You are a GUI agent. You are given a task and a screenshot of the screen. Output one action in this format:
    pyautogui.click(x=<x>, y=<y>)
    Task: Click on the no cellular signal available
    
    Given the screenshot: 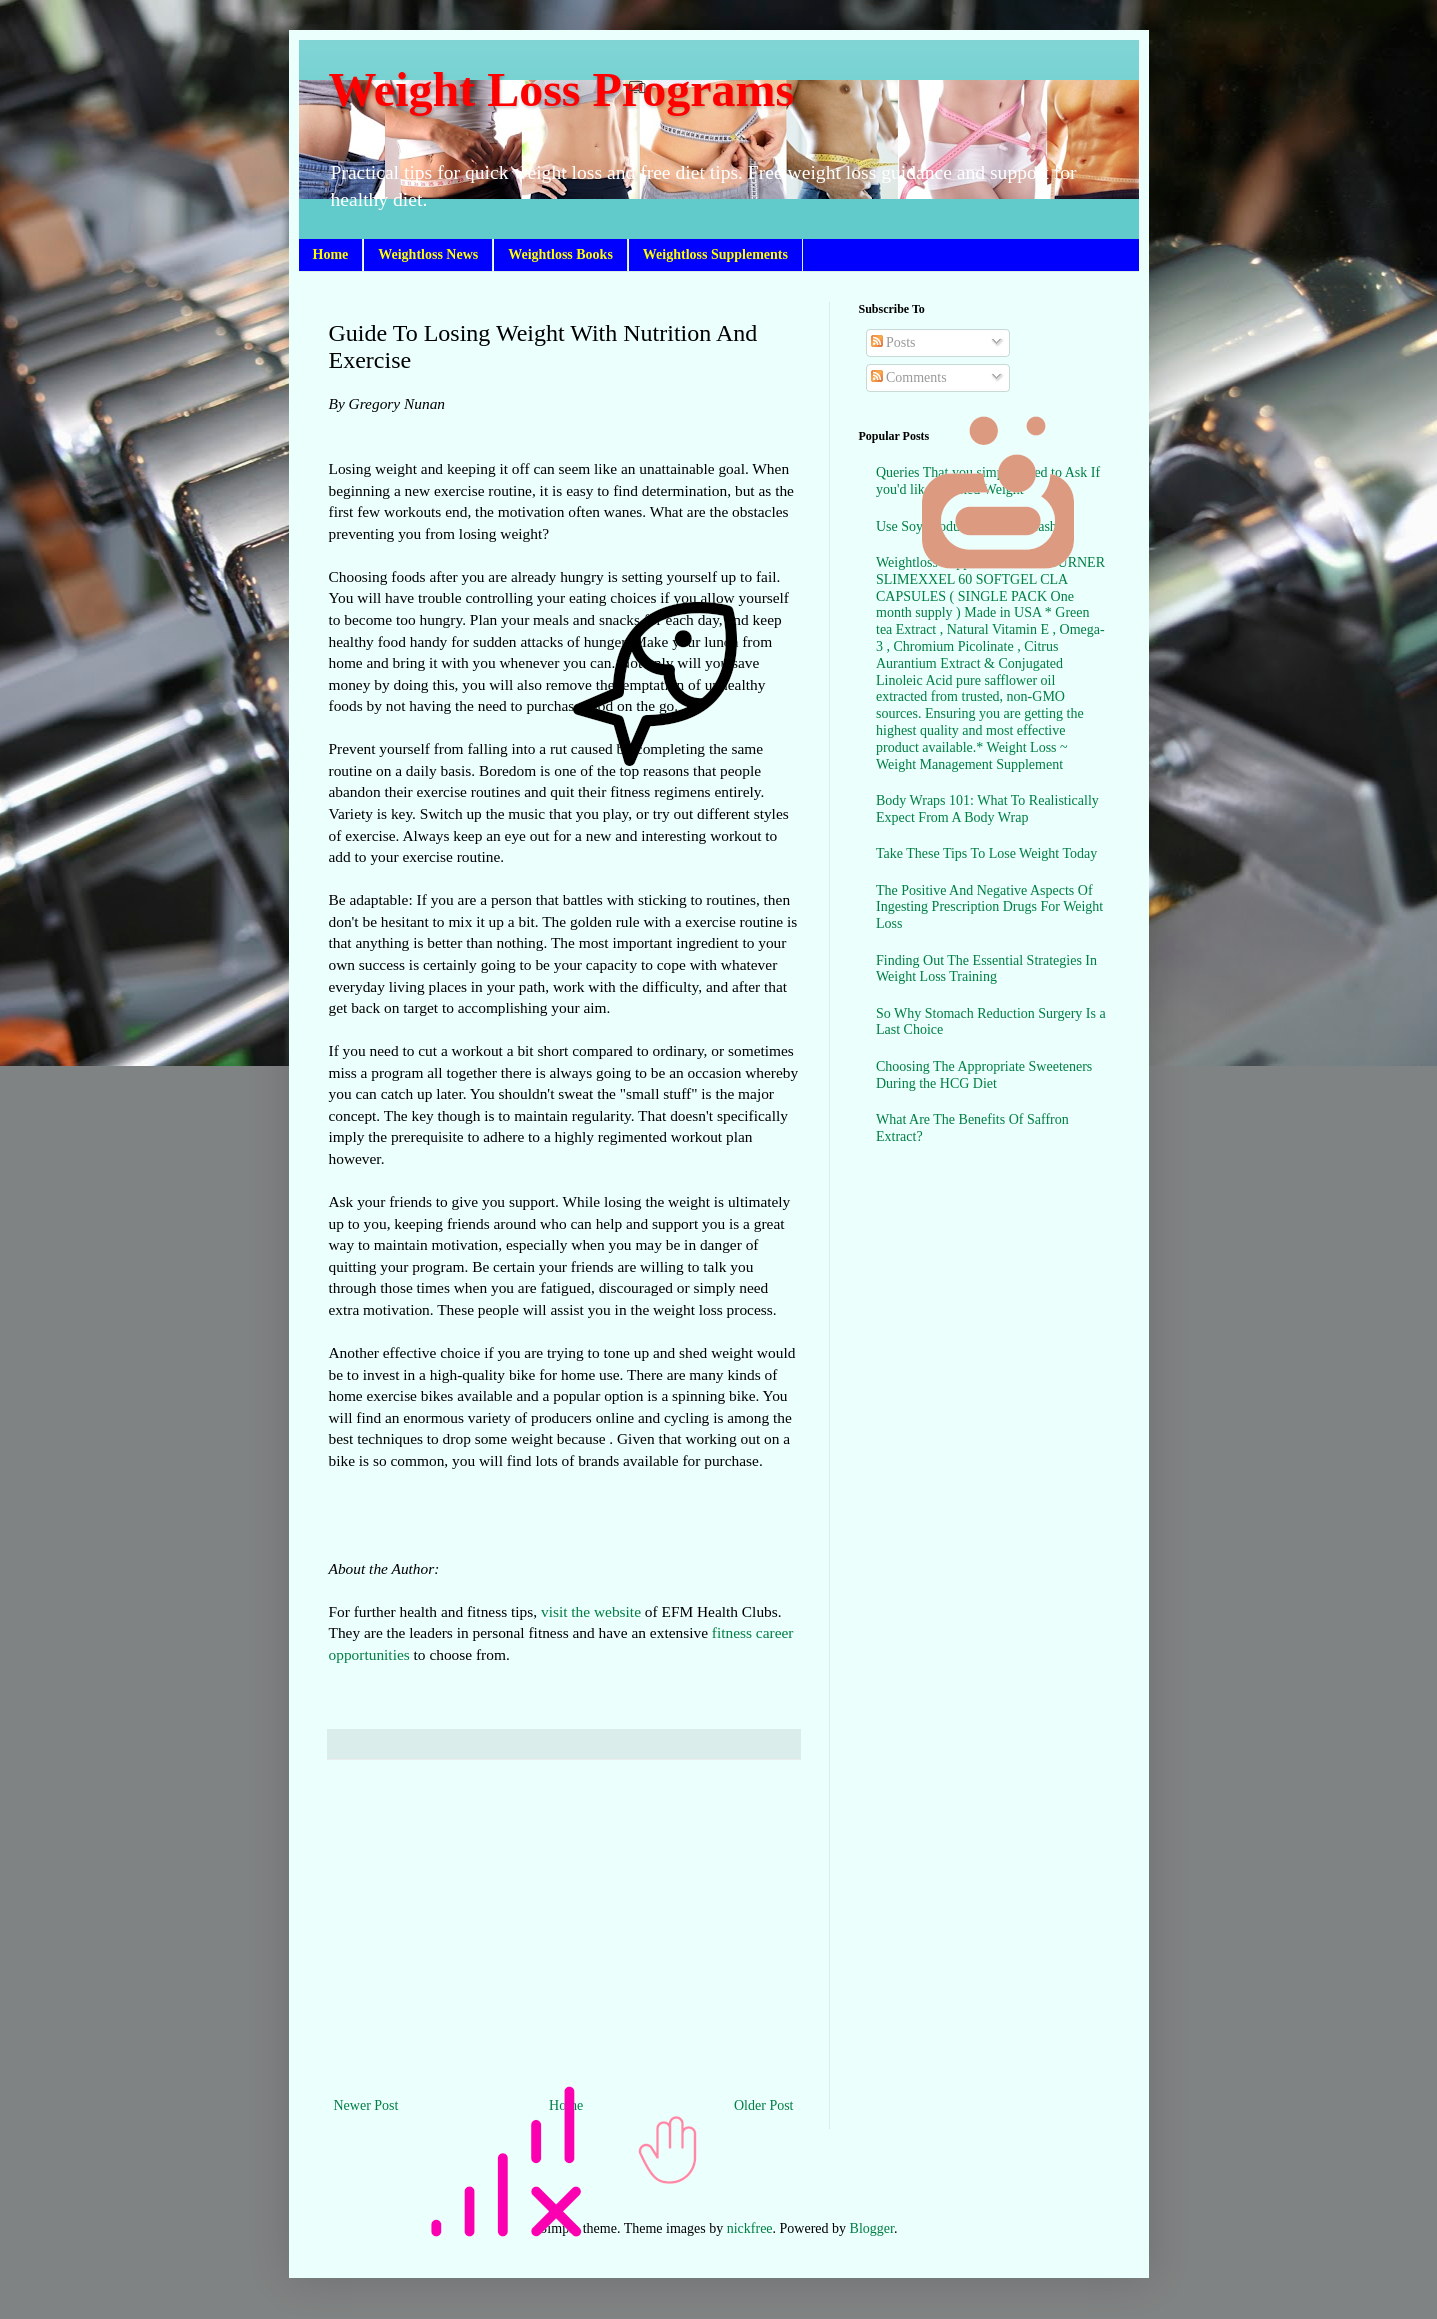 What is the action you would take?
    pyautogui.click(x=509, y=2171)
    